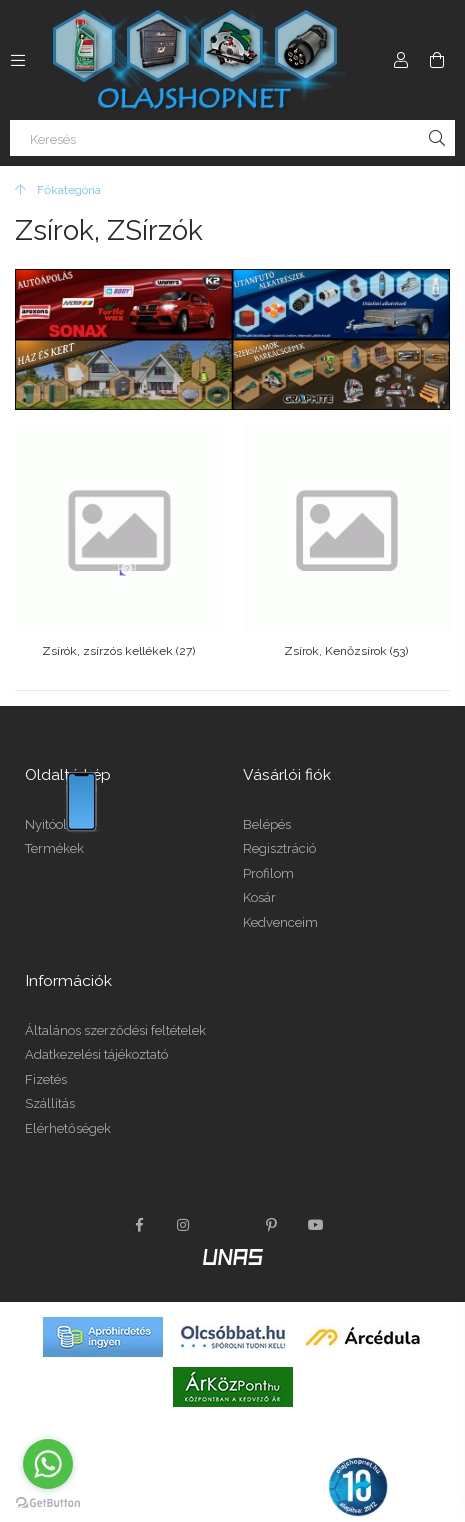 The width and height of the screenshot is (465, 1522). Describe the element at coordinates (127, 569) in the screenshot. I see `generate or build a media library` at that location.